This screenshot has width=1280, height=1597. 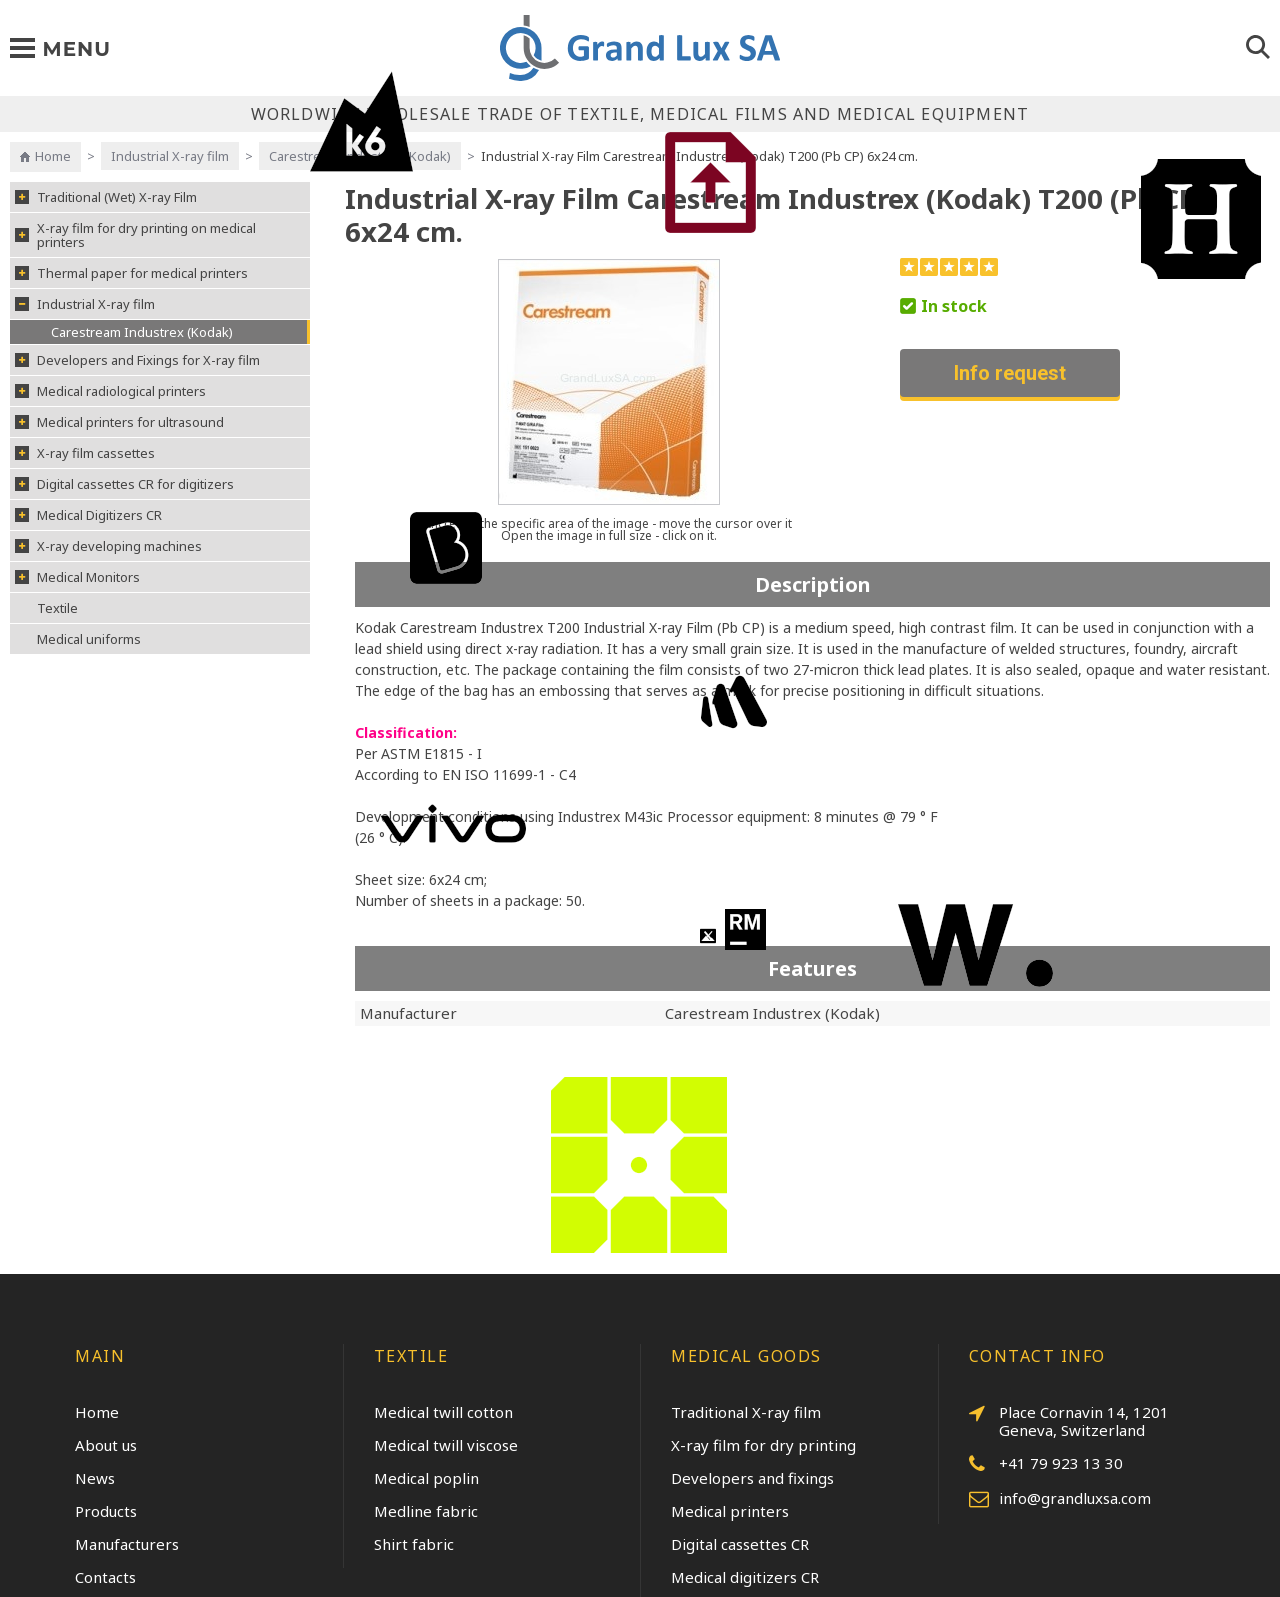 I want to click on visit the Awwwards website, so click(x=975, y=945).